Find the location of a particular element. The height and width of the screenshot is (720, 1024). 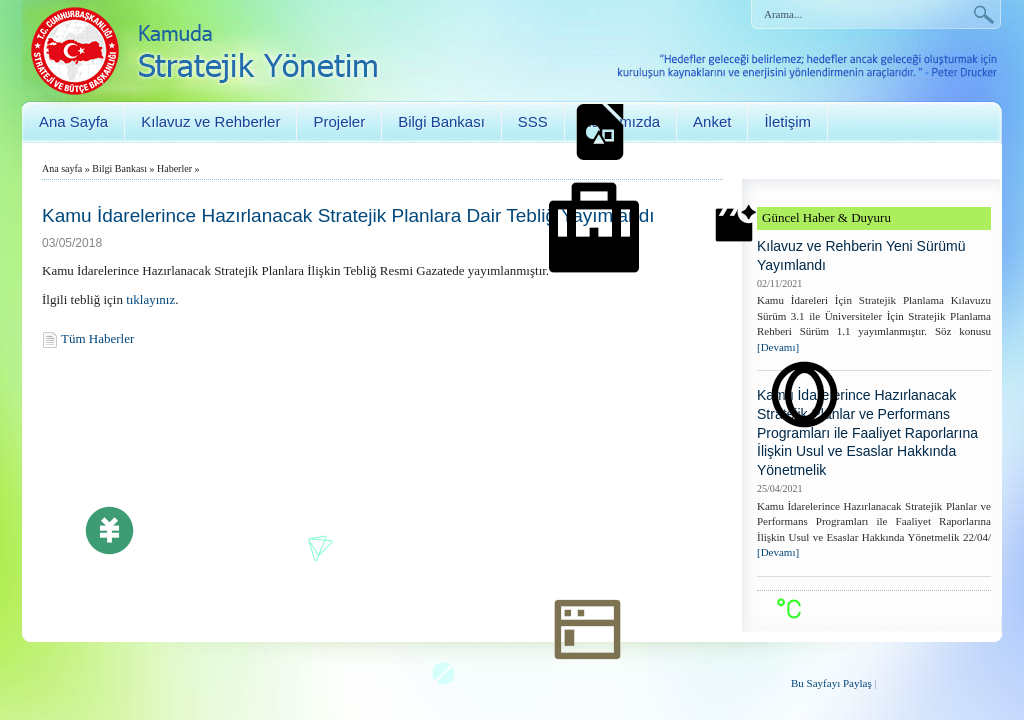

pushed app logo is located at coordinates (320, 548).